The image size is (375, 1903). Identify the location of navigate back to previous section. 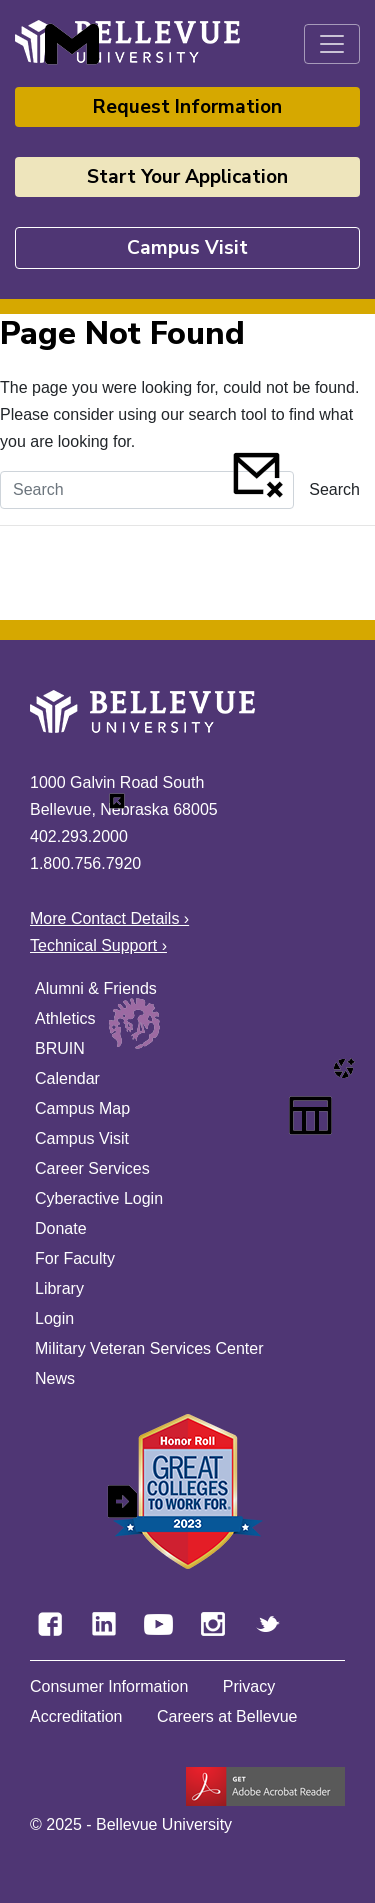
(117, 801).